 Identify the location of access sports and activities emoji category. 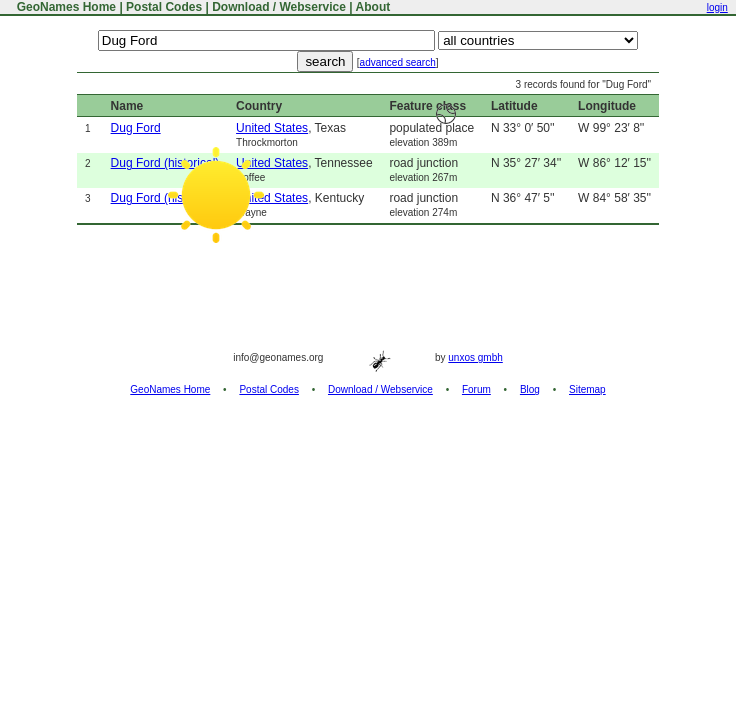
(446, 114).